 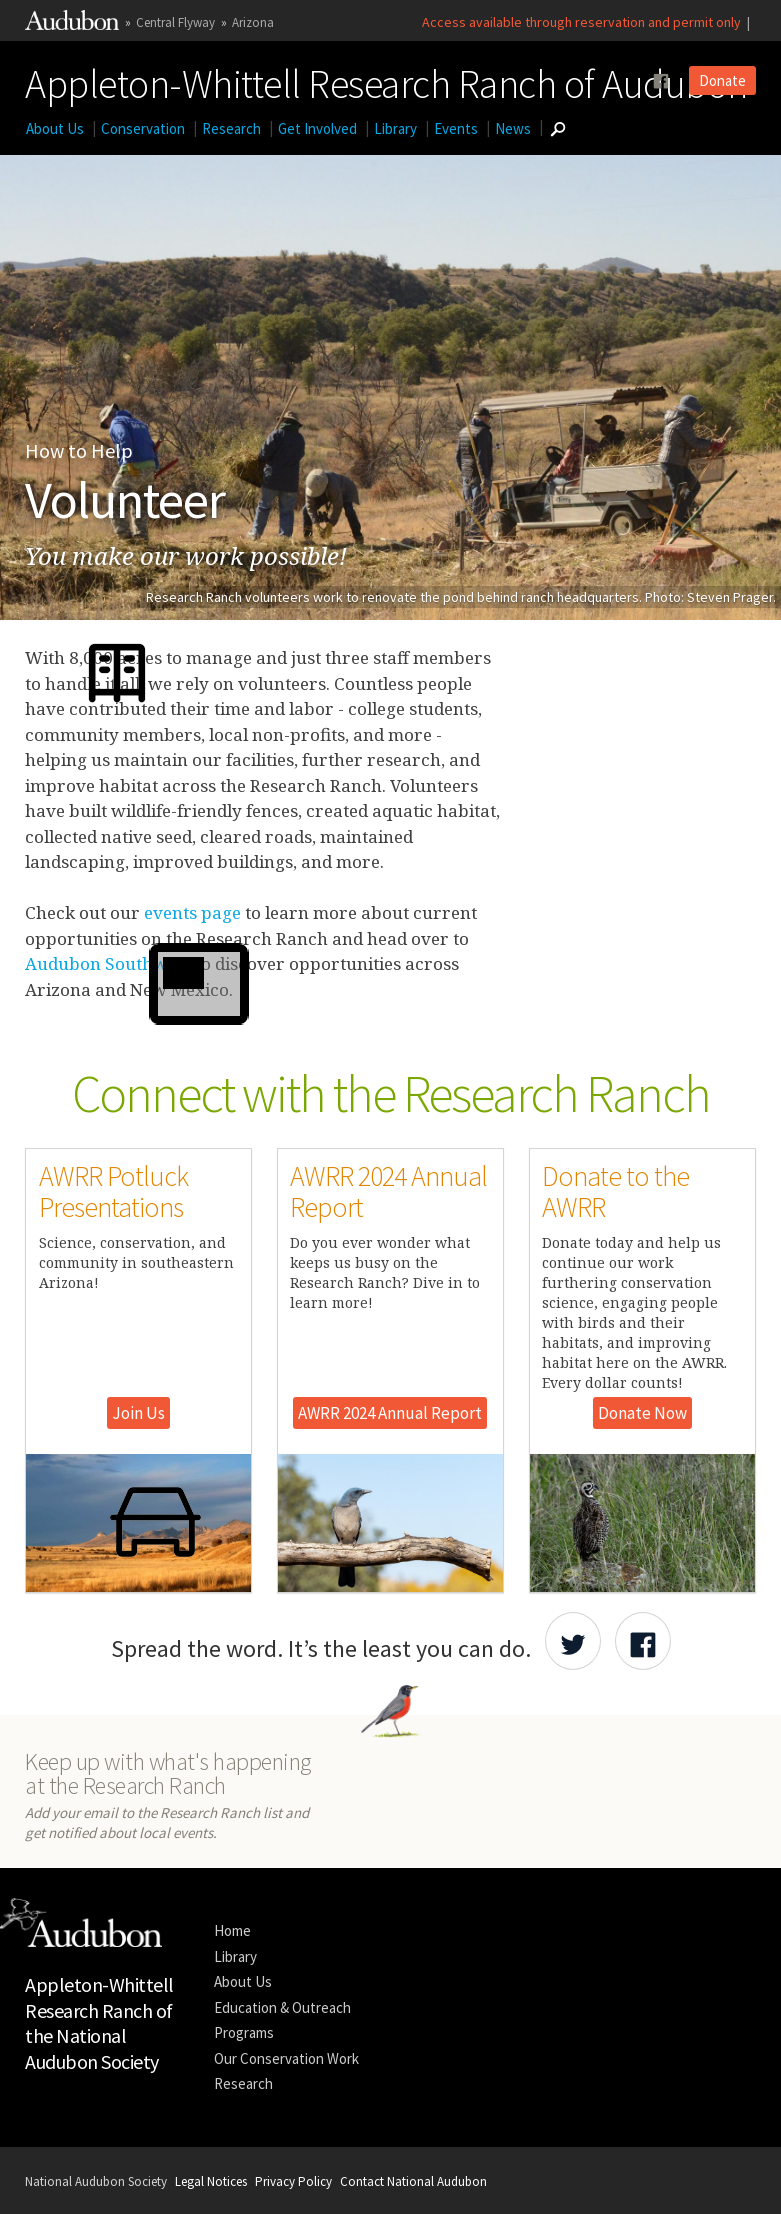 I want to click on access storage lockers, so click(x=117, y=672).